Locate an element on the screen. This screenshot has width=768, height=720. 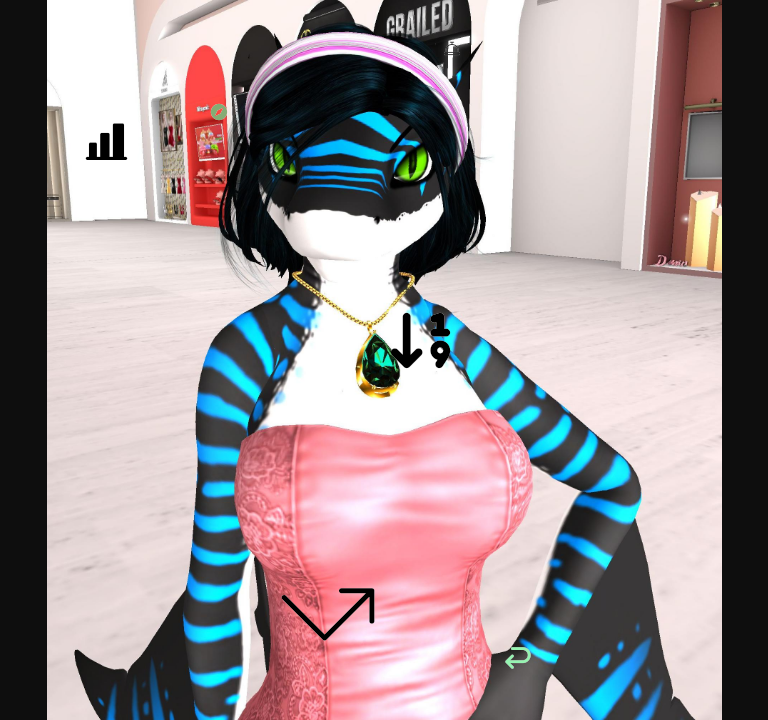
sort items in ascending numerical order is located at coordinates (422, 340).